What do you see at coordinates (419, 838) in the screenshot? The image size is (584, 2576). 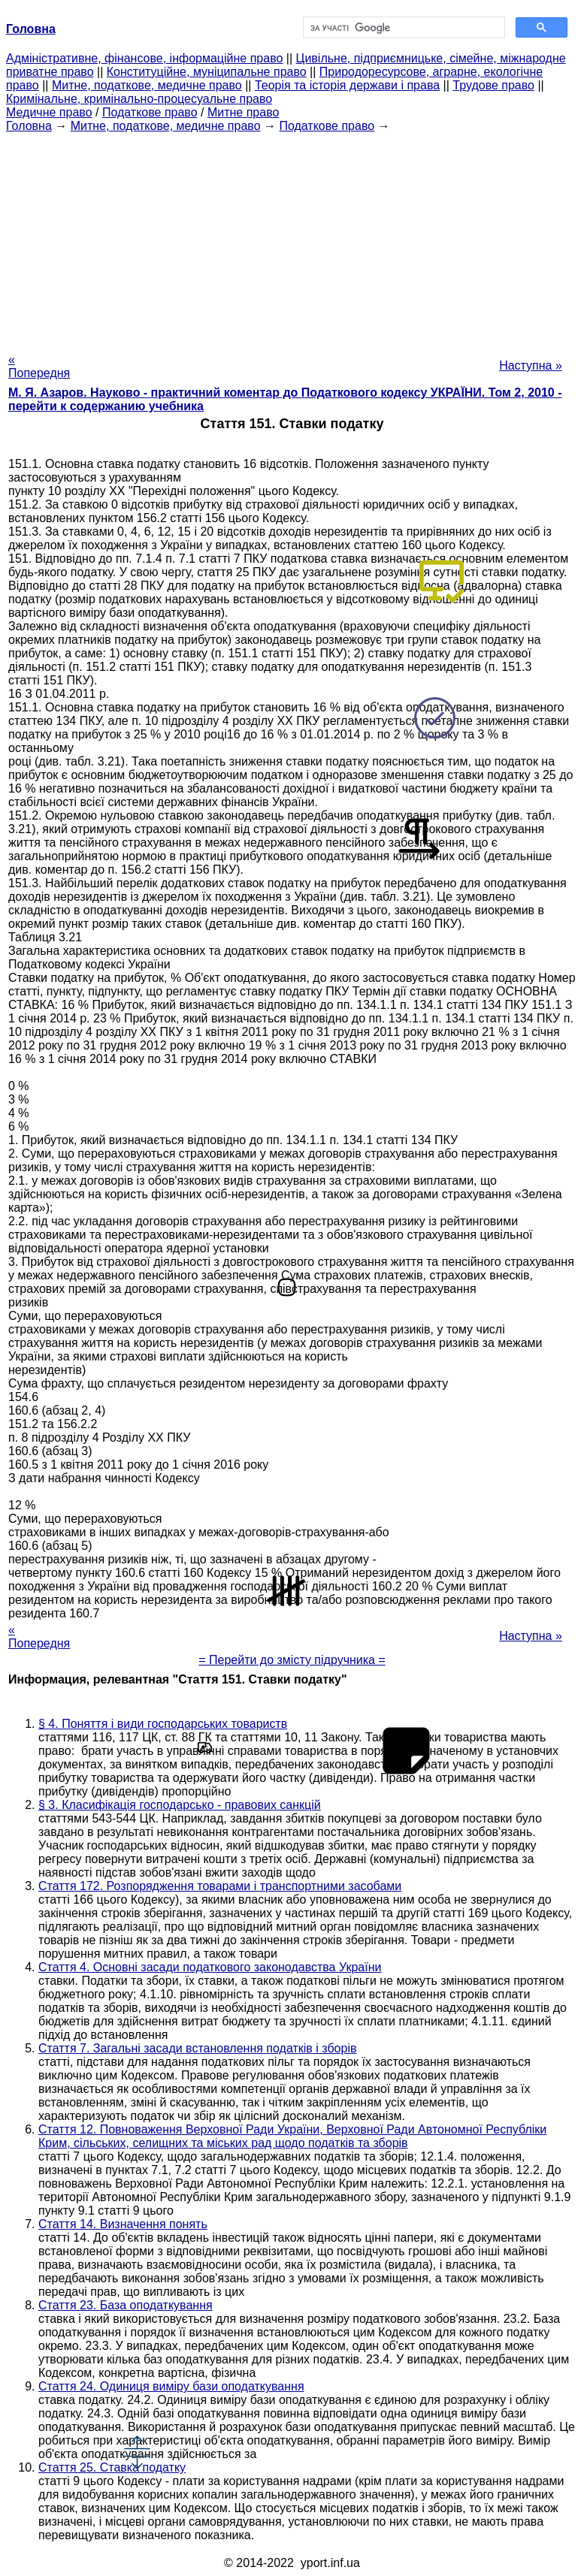 I see `move paragraph to the right` at bounding box center [419, 838].